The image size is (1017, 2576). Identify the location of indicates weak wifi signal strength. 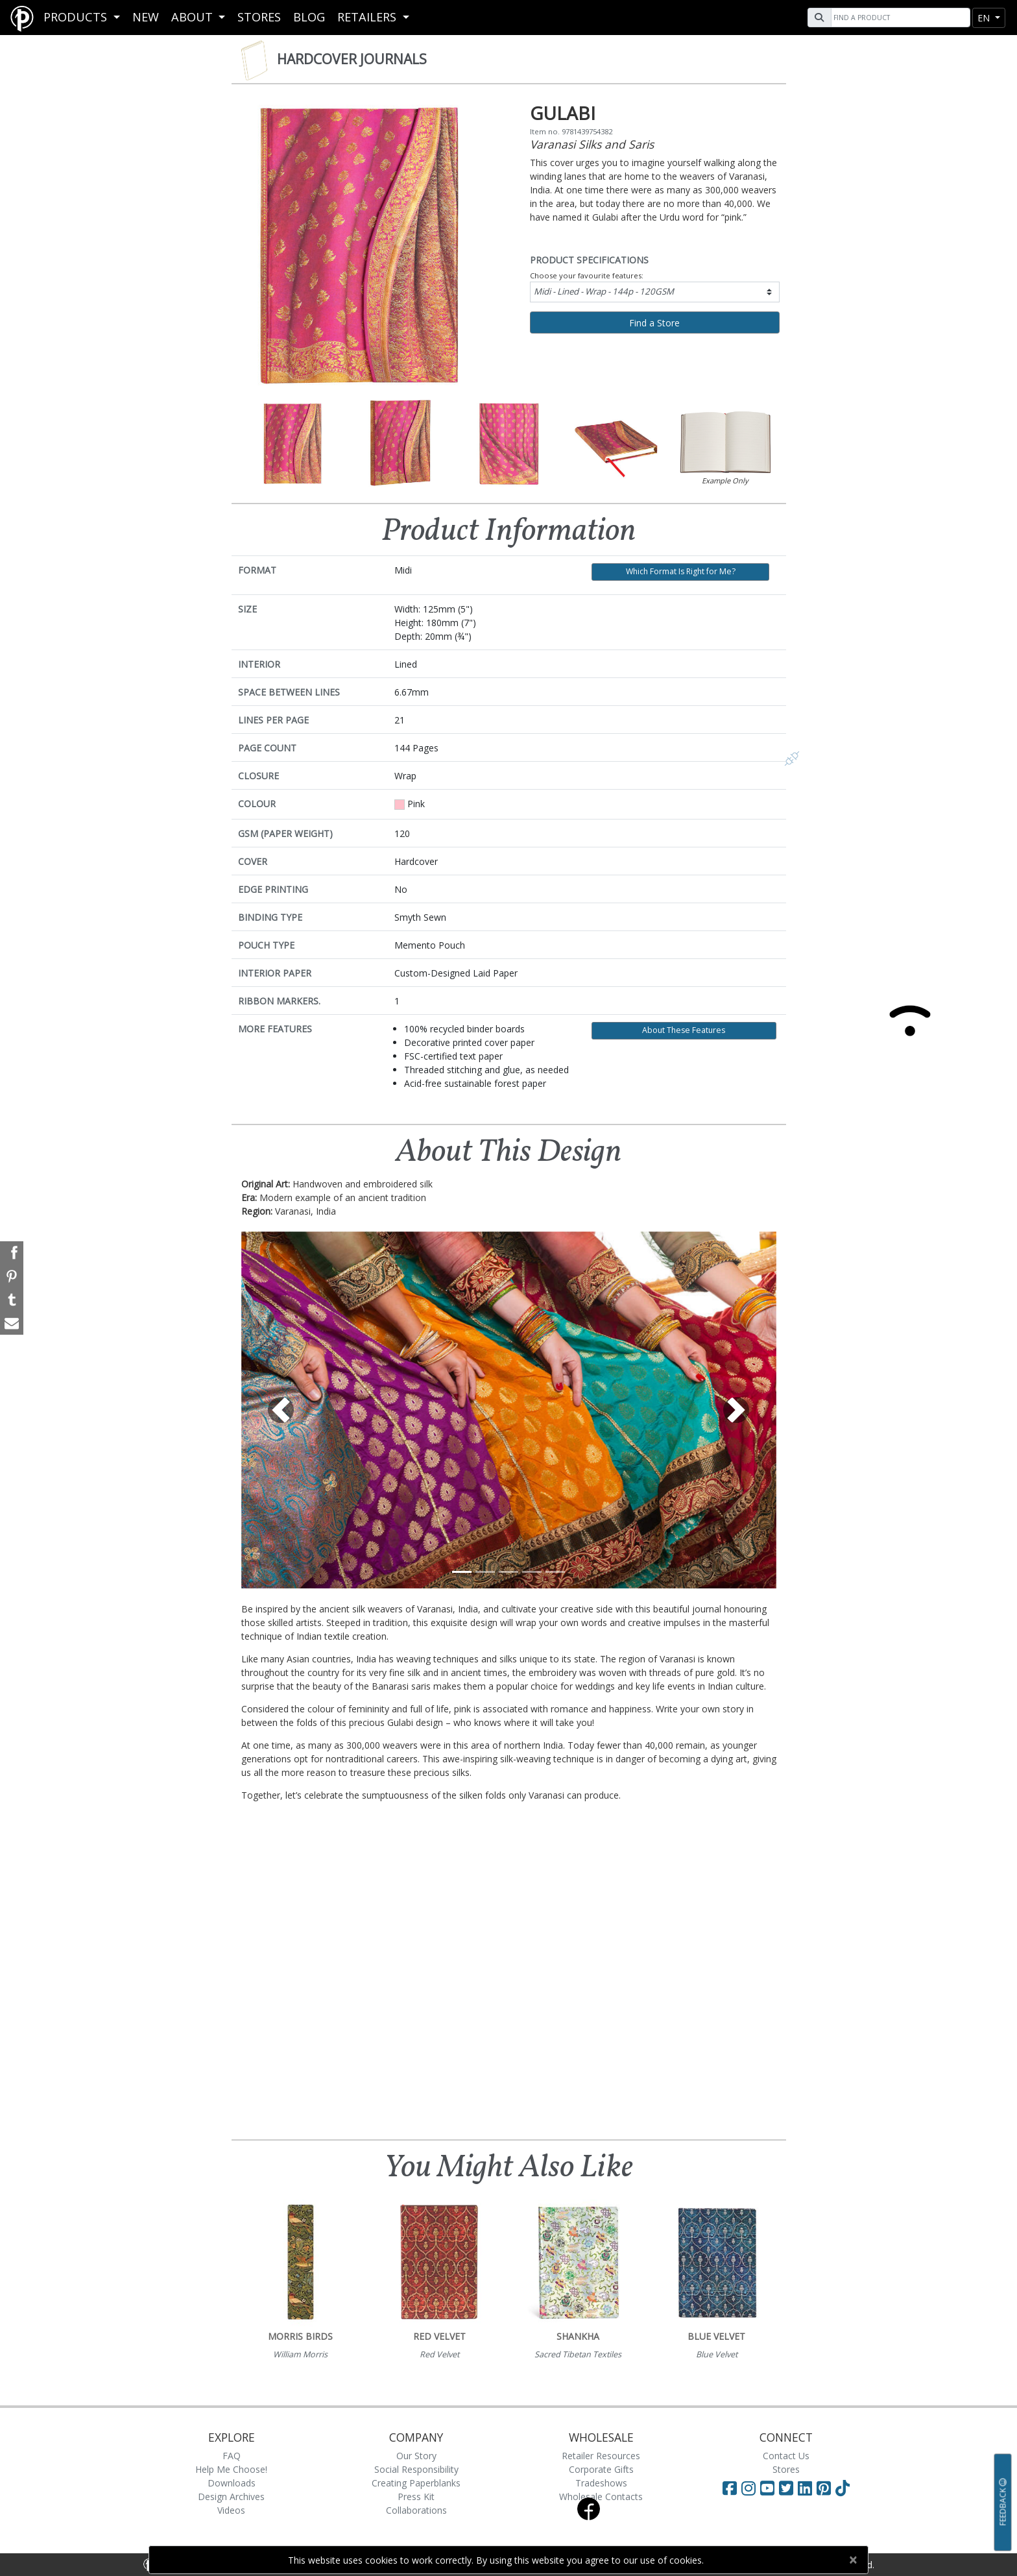
(910, 999).